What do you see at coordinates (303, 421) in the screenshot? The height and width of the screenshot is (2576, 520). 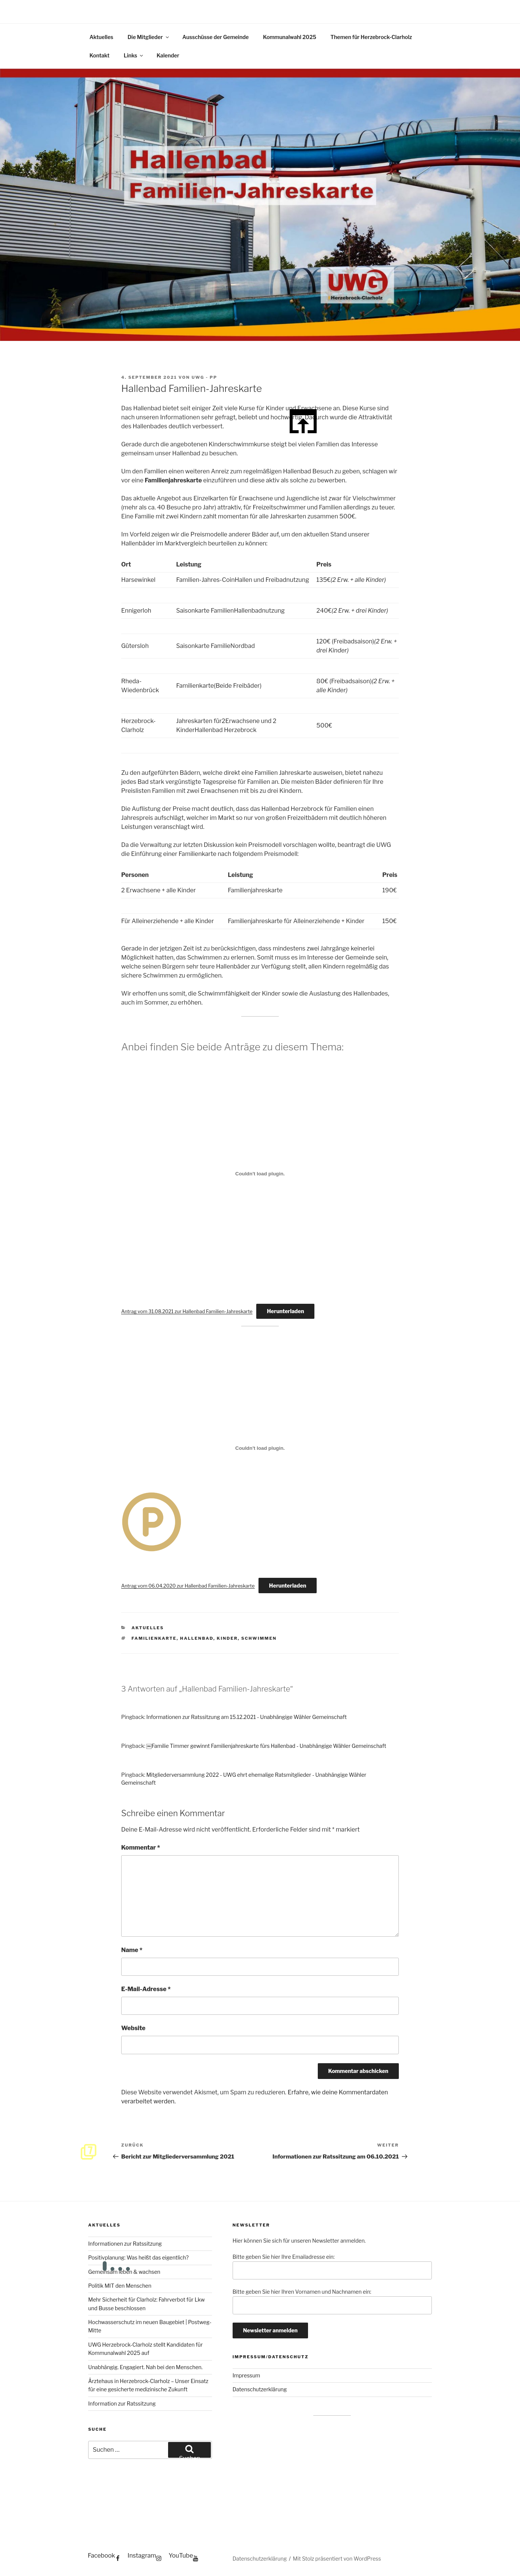 I see `open link in browser` at bounding box center [303, 421].